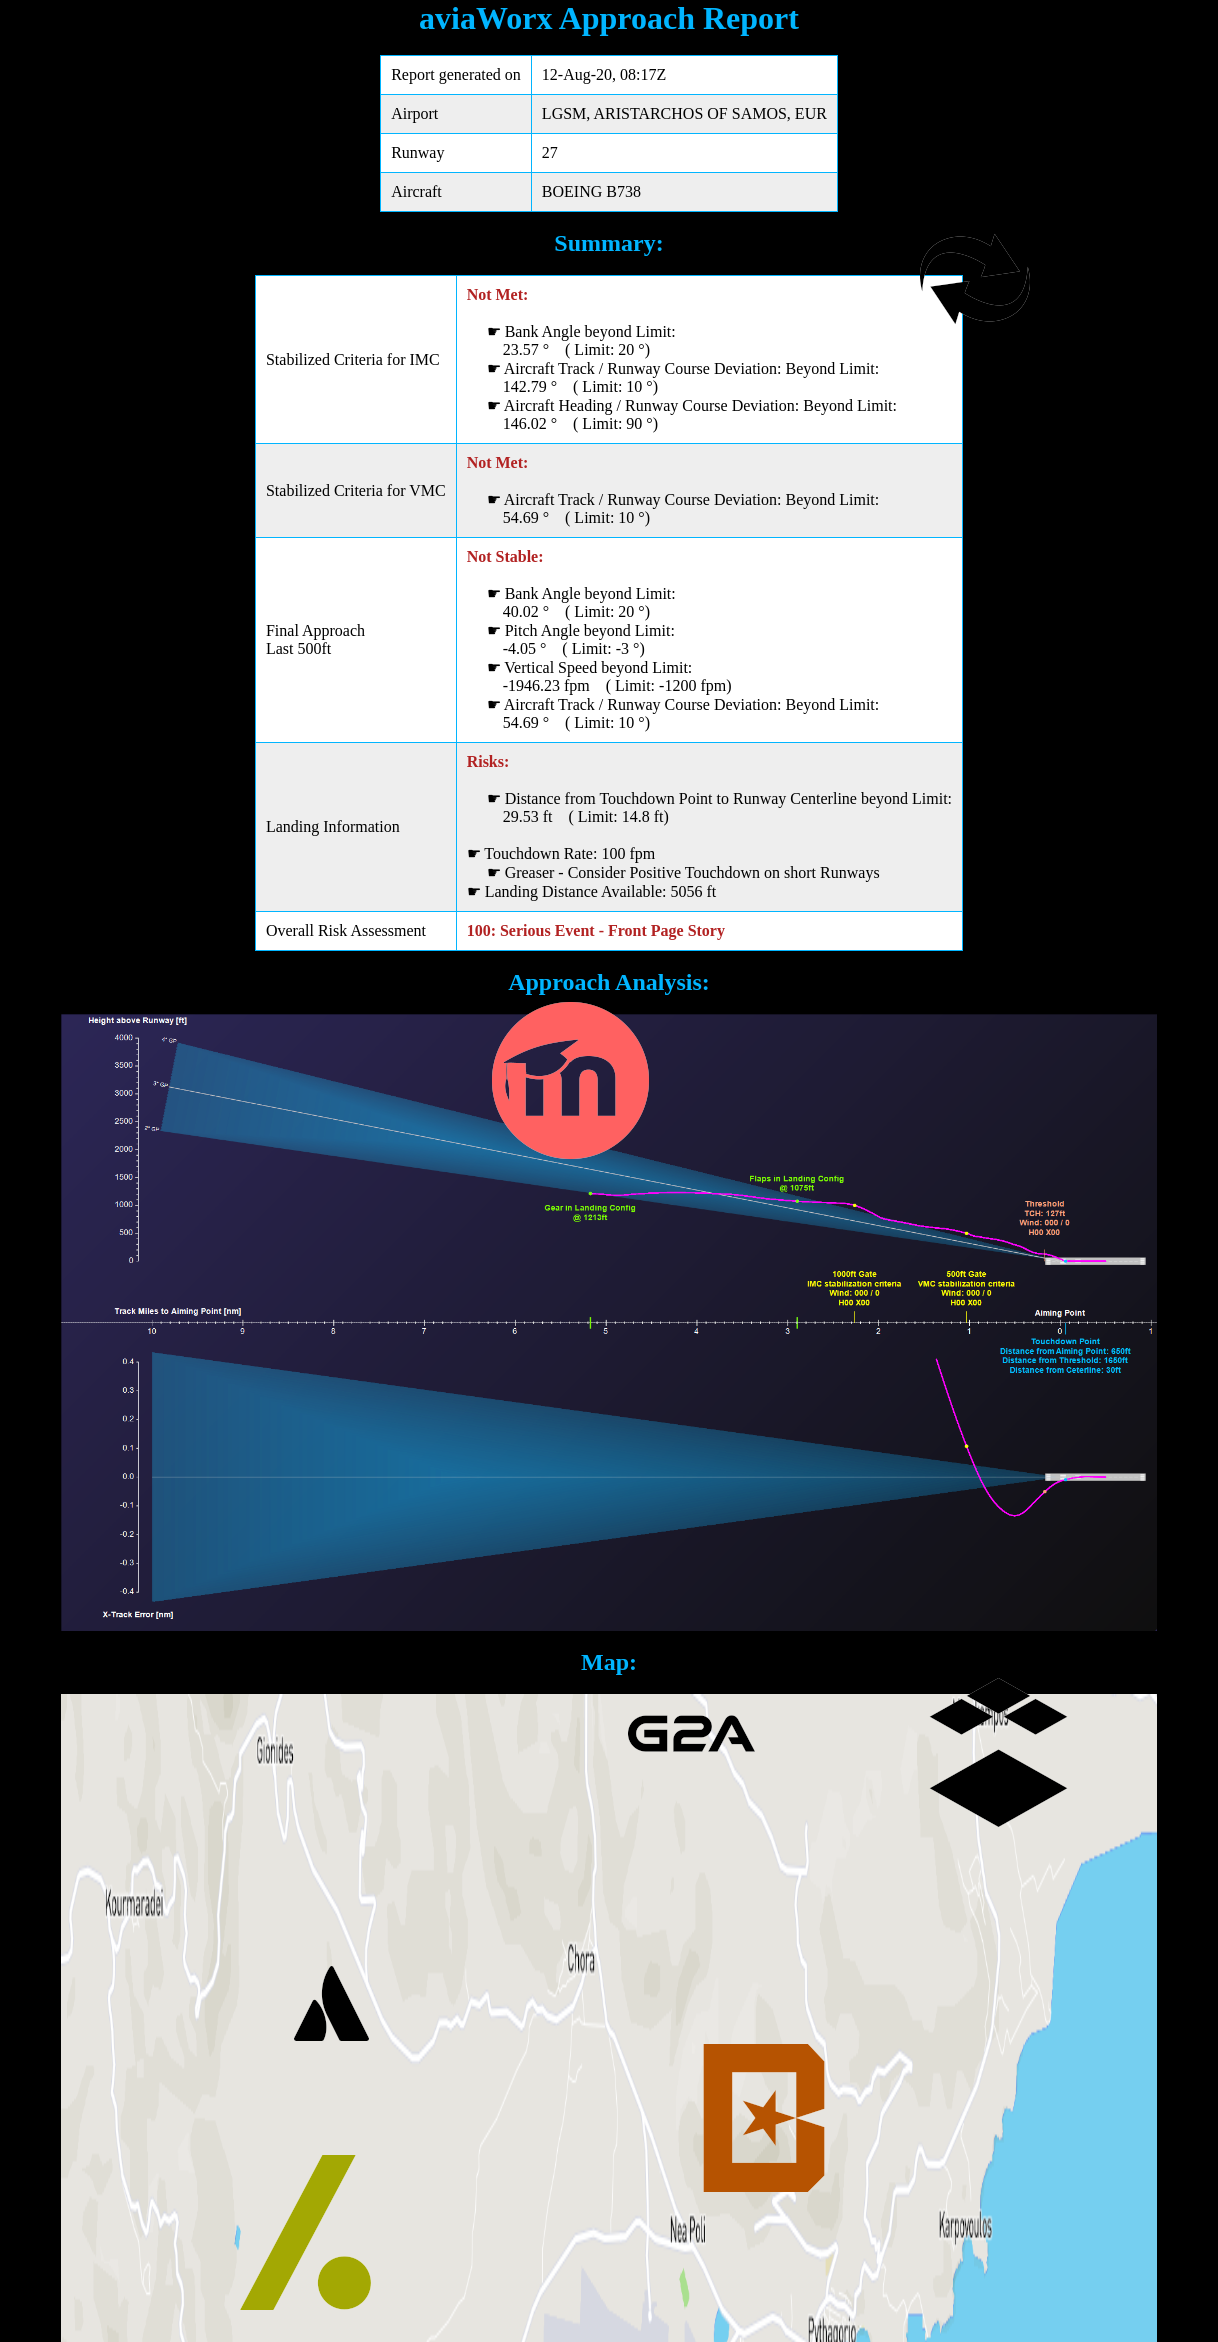  What do you see at coordinates (691, 1733) in the screenshot?
I see `visit the G2A gaming marketplace` at bounding box center [691, 1733].